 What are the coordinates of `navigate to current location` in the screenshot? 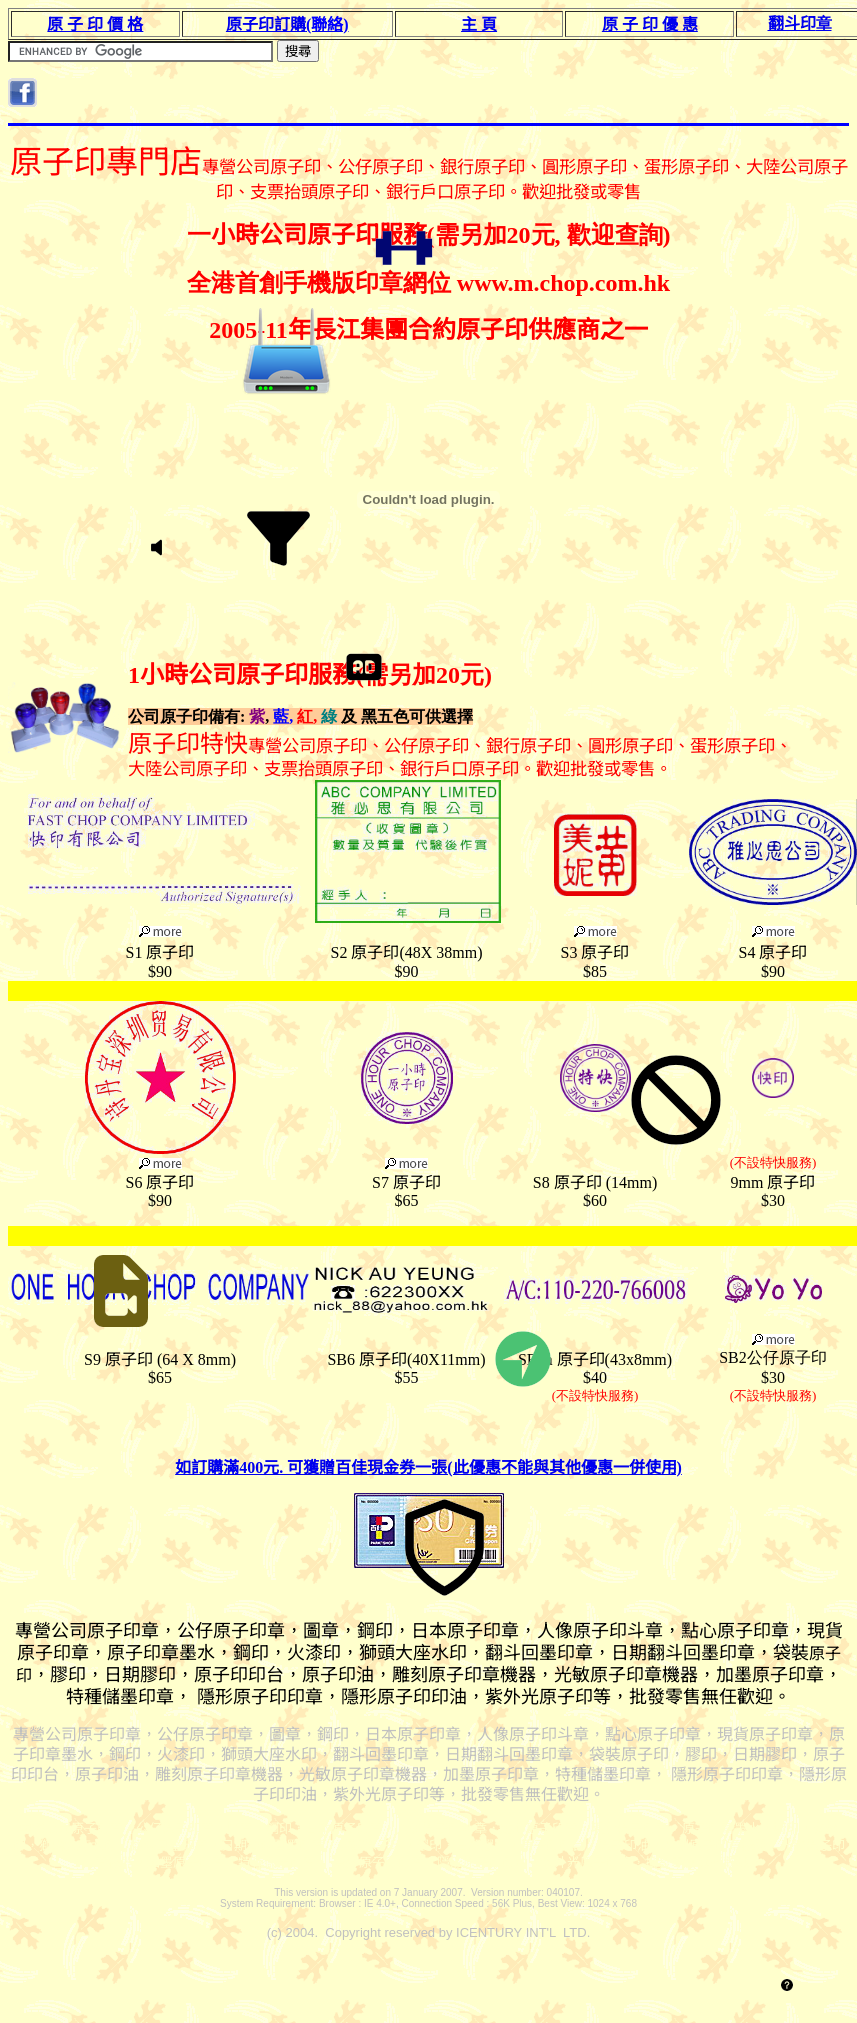 It's located at (523, 1359).